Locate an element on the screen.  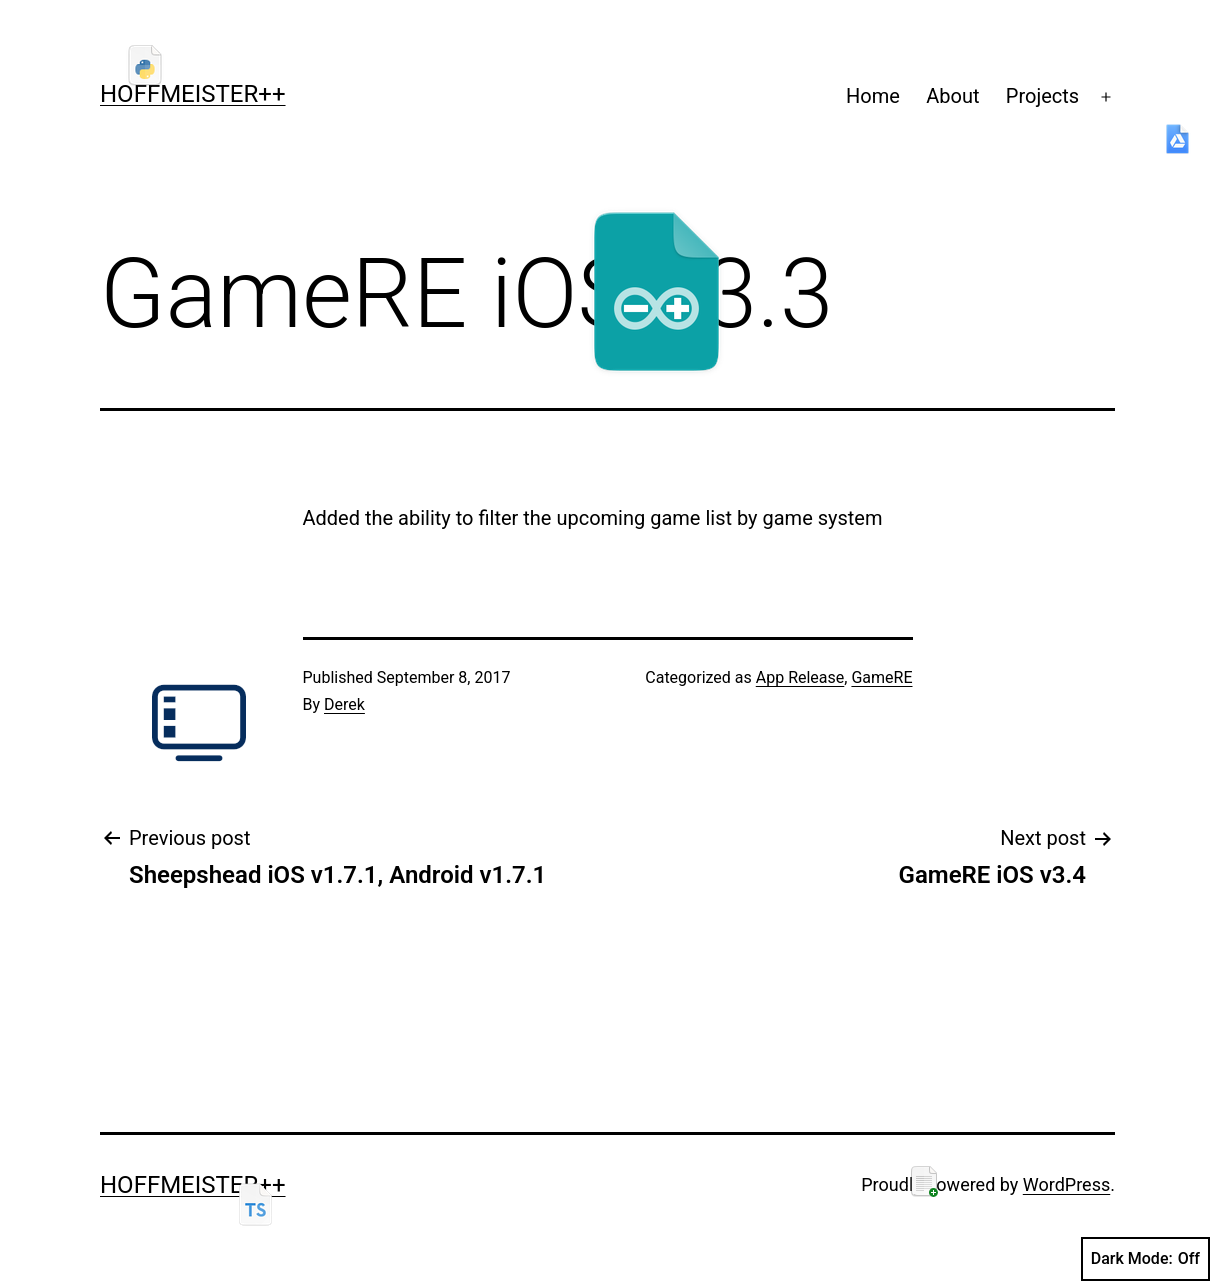
a python script or source code file is located at coordinates (145, 65).